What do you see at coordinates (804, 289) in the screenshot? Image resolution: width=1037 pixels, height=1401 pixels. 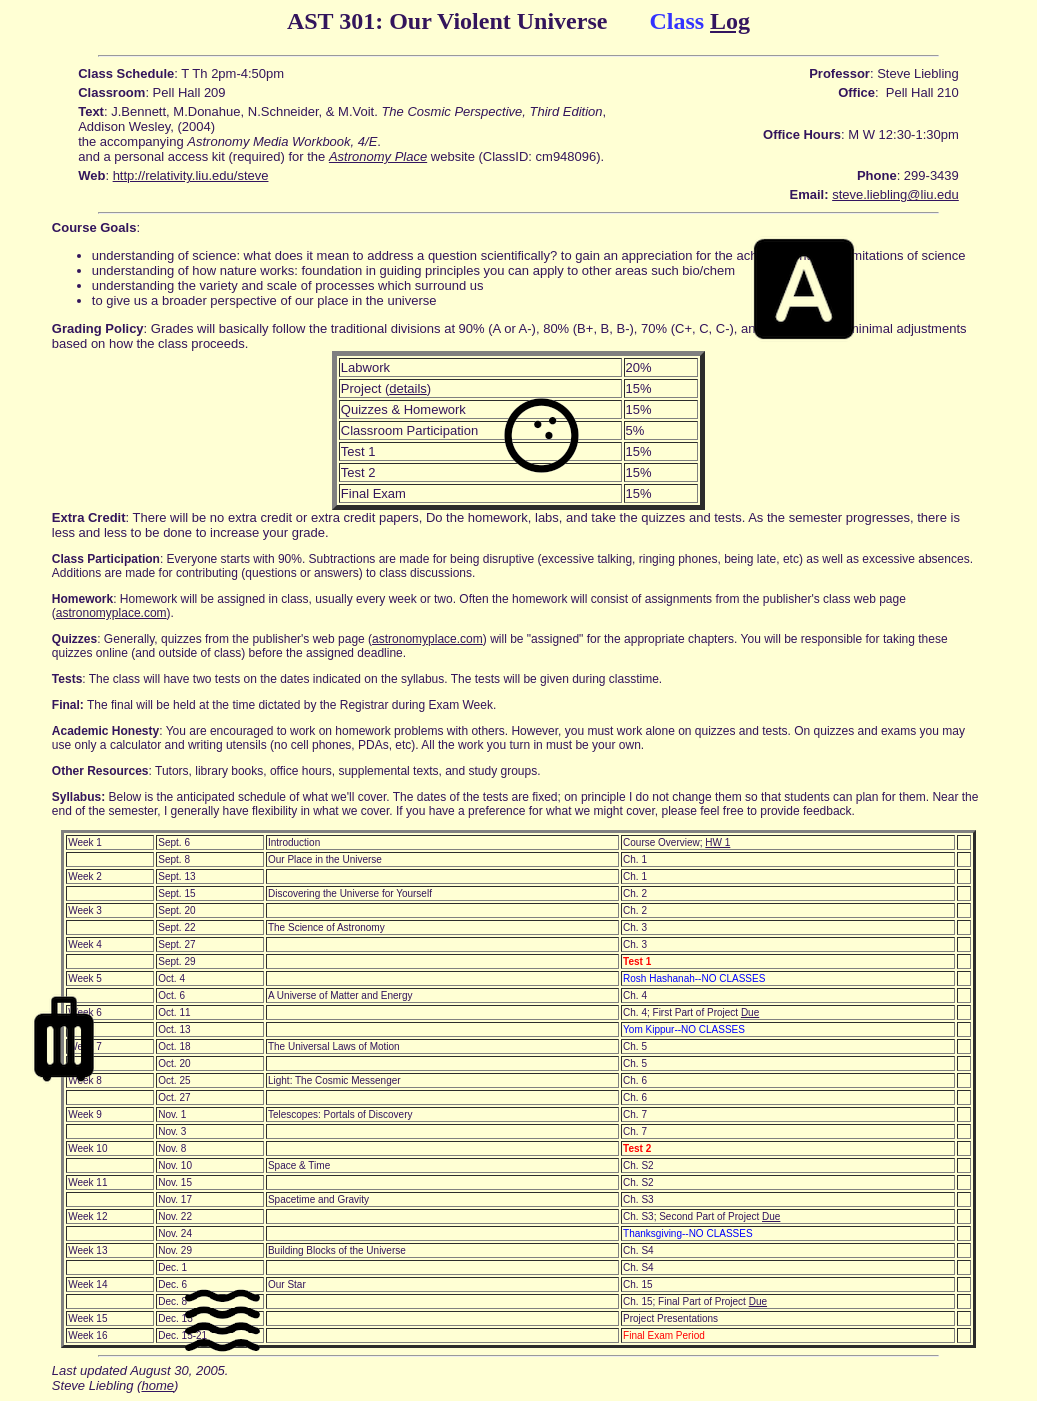 I see `download or install a new font` at bounding box center [804, 289].